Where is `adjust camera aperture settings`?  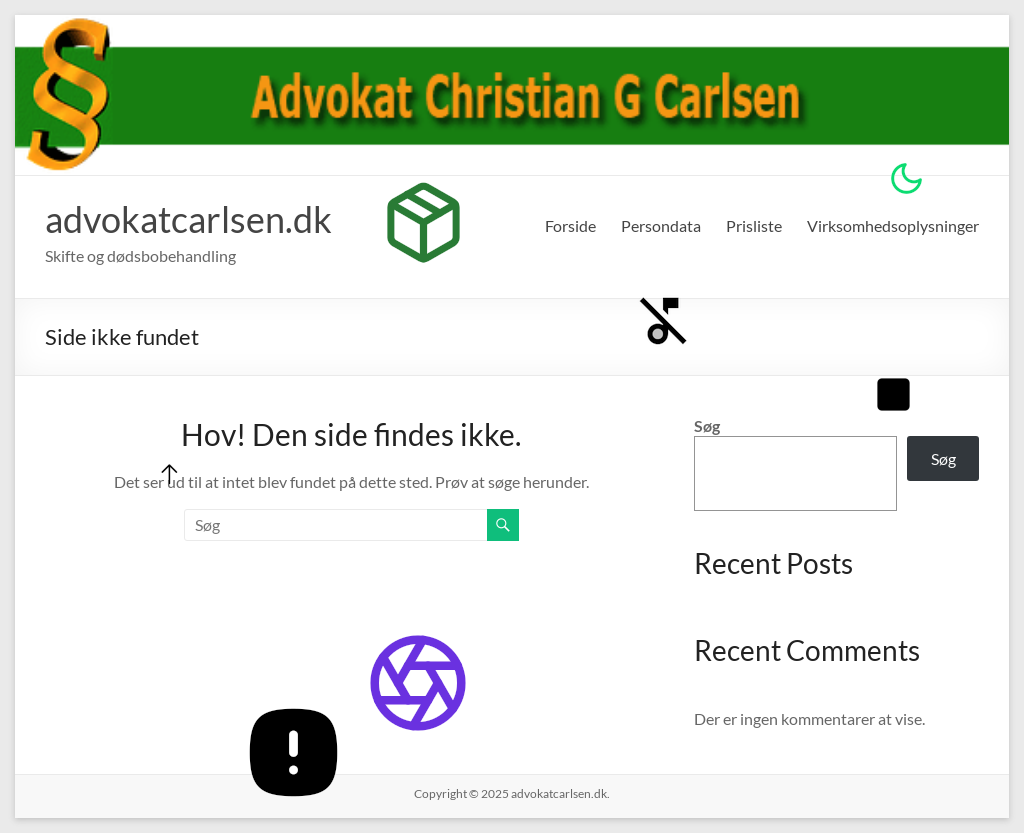 adjust camera aperture settings is located at coordinates (418, 683).